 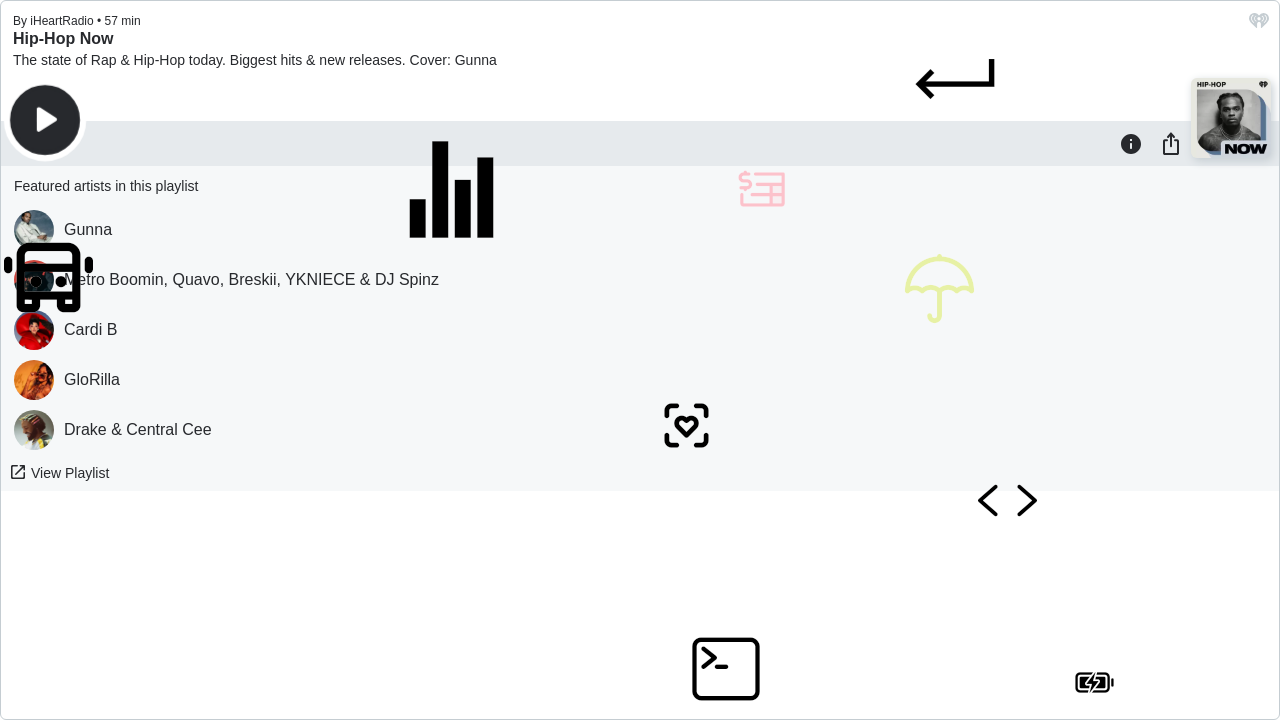 I want to click on view bus routes or schedules, so click(x=48, y=277).